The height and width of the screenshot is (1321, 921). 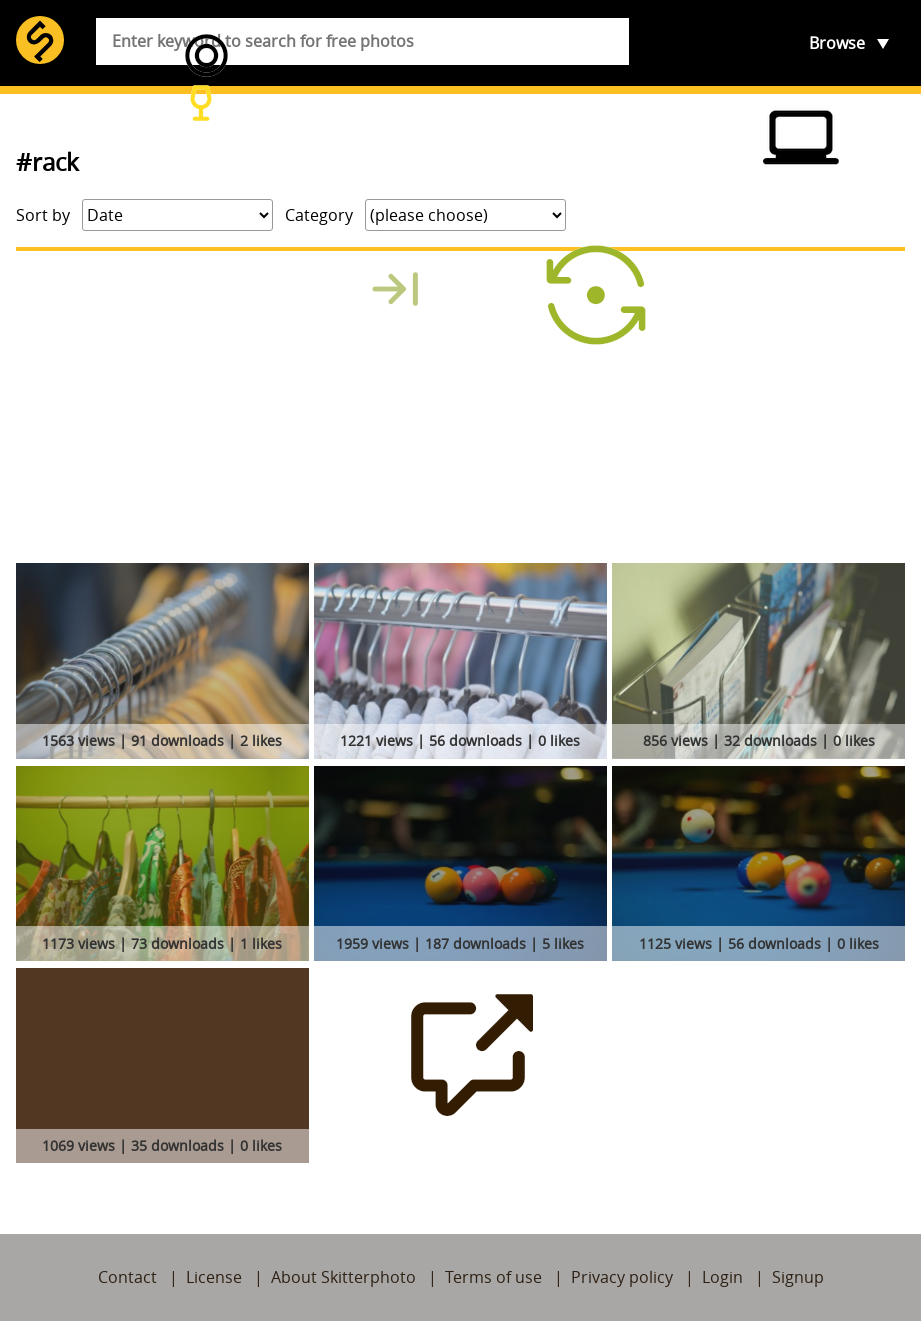 What do you see at coordinates (801, 139) in the screenshot?
I see `access windows laptop settings` at bounding box center [801, 139].